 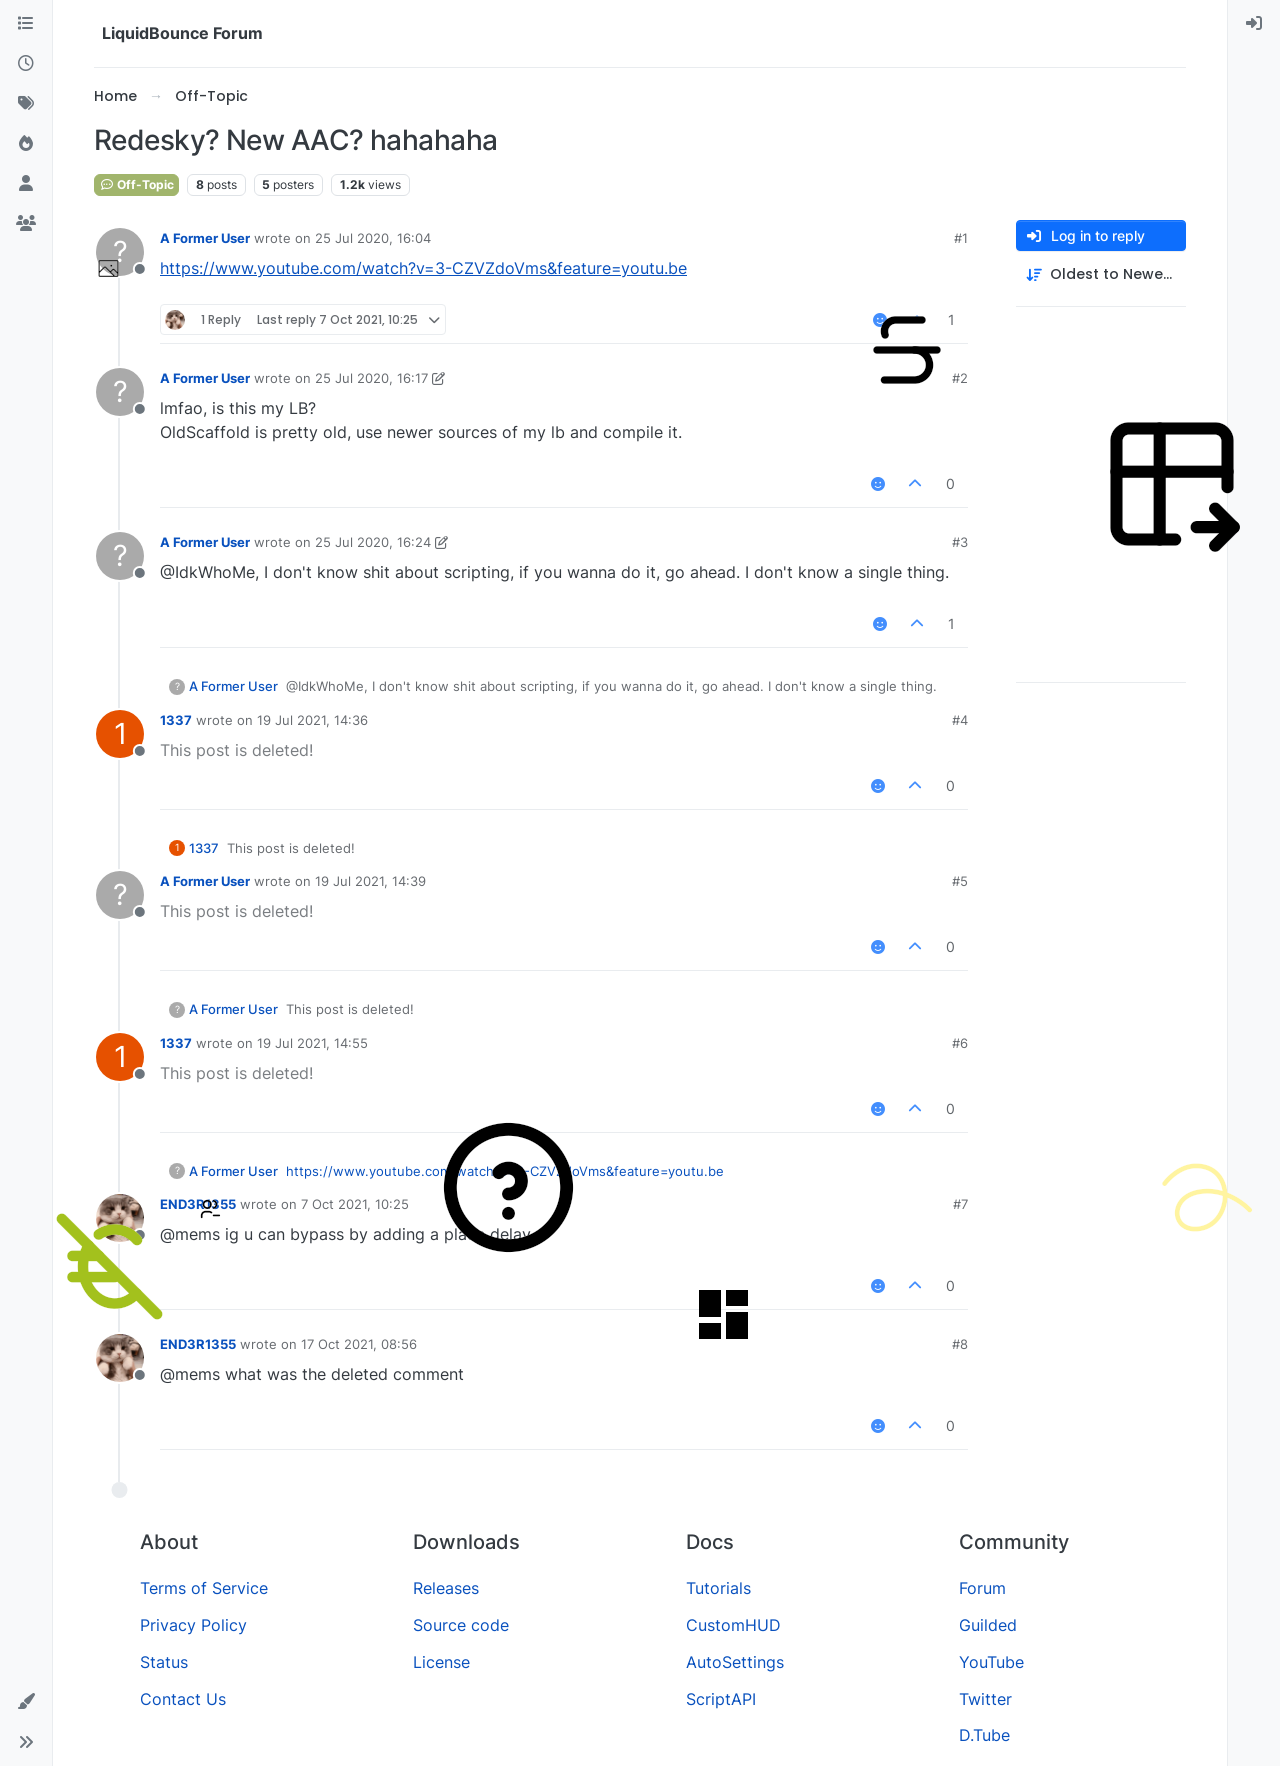 What do you see at coordinates (1172, 484) in the screenshot?
I see `export table data to external file` at bounding box center [1172, 484].